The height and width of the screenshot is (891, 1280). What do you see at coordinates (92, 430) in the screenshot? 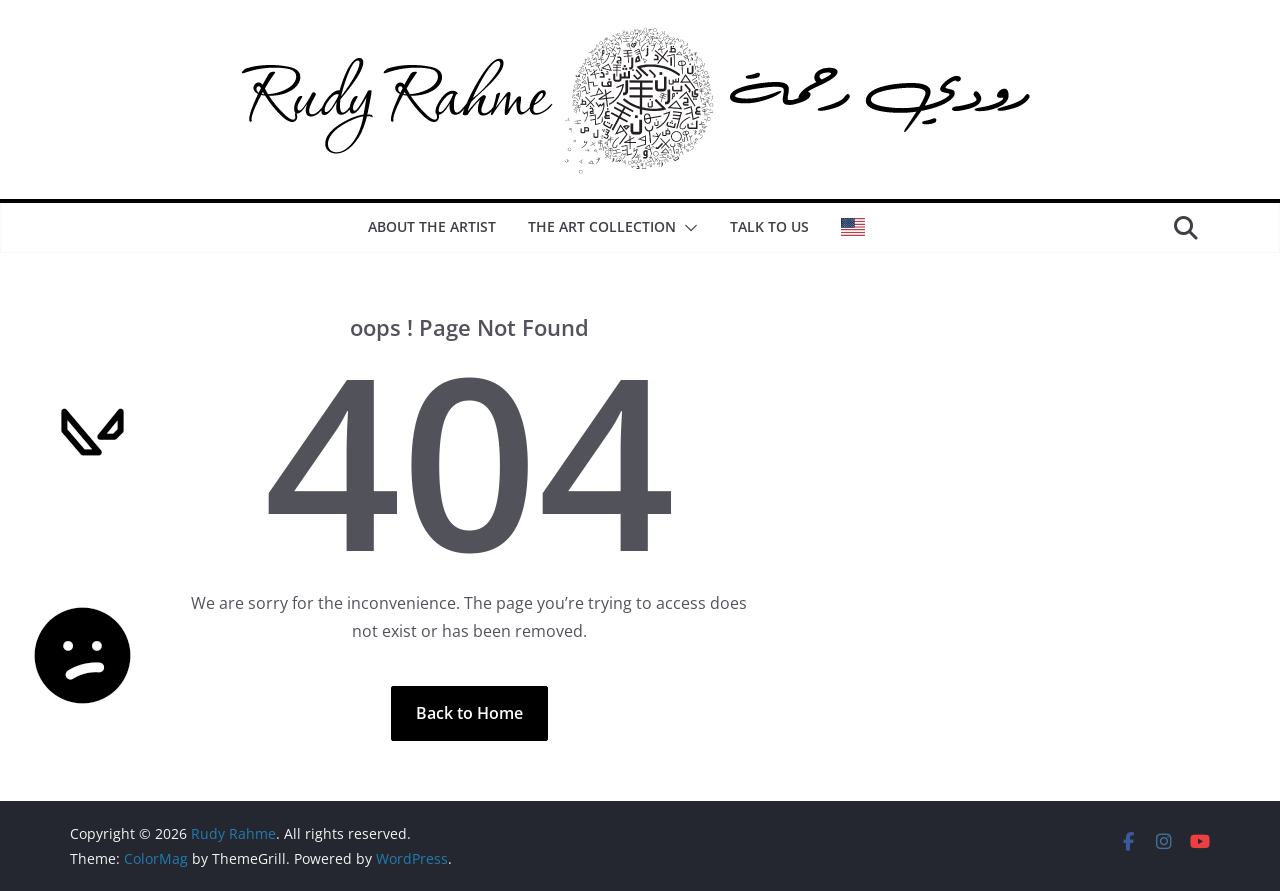
I see `launch Valorant game` at bounding box center [92, 430].